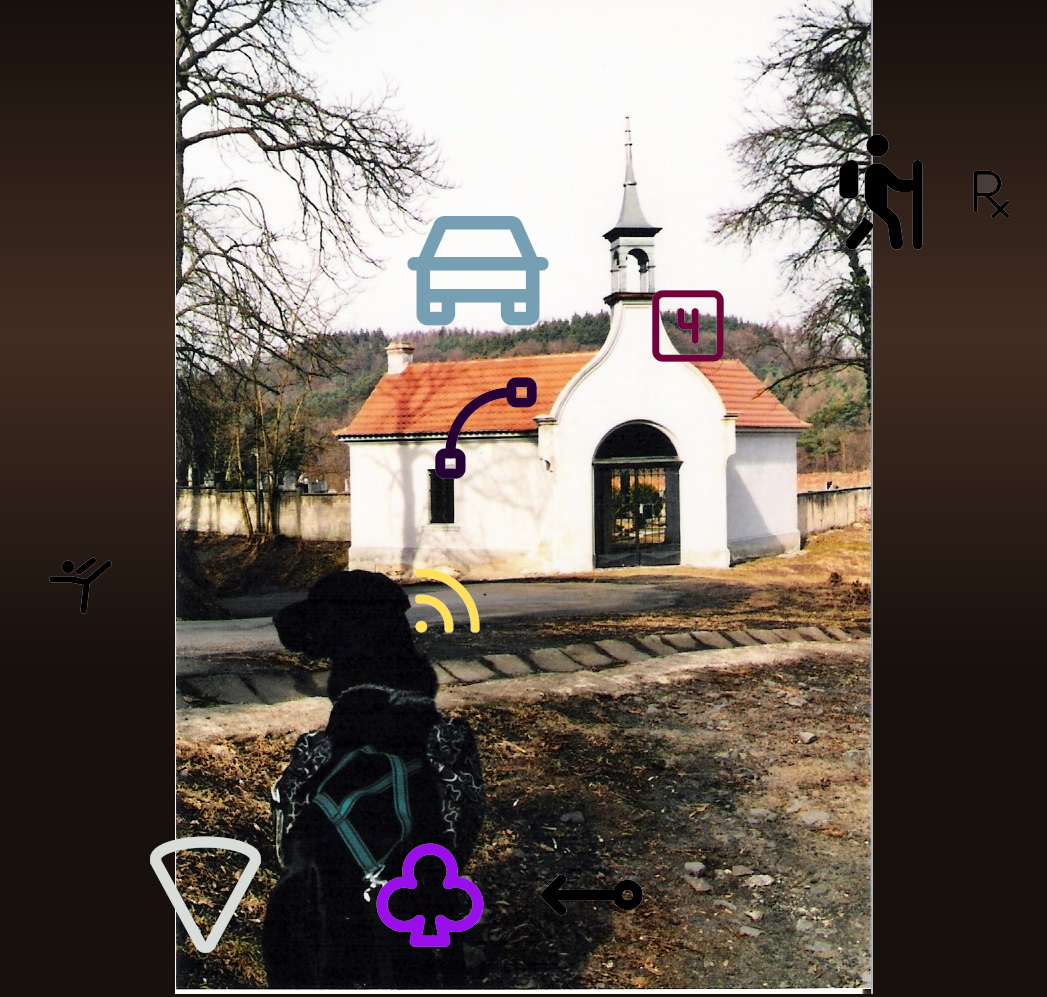 The width and height of the screenshot is (1047, 997). Describe the element at coordinates (989, 194) in the screenshot. I see `view prescription details` at that location.